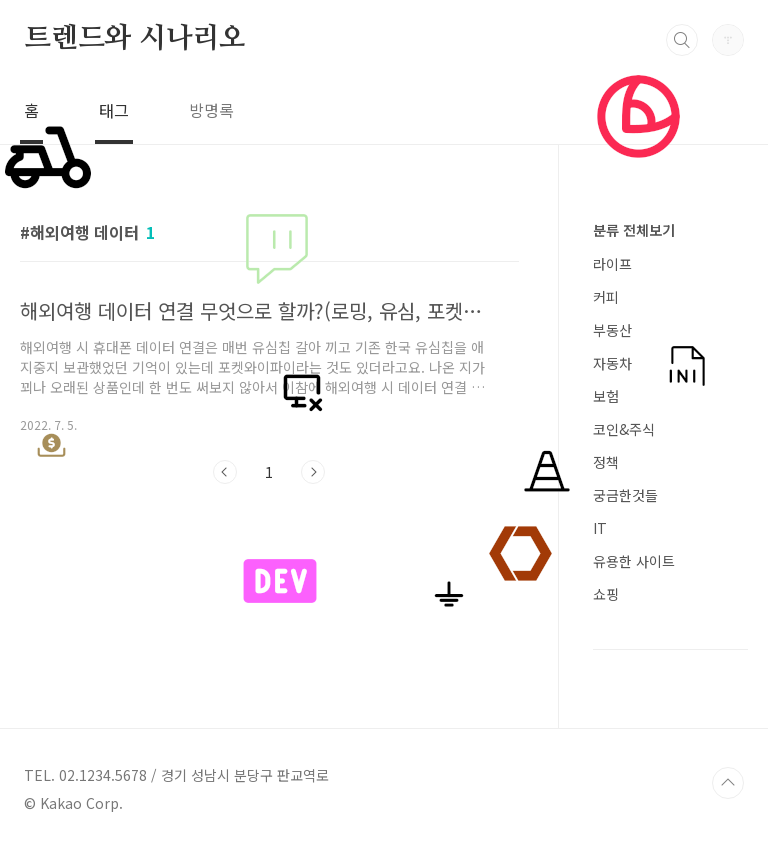 Image resolution: width=768 pixels, height=850 pixels. Describe the element at coordinates (277, 245) in the screenshot. I see `open the Twitch app` at that location.